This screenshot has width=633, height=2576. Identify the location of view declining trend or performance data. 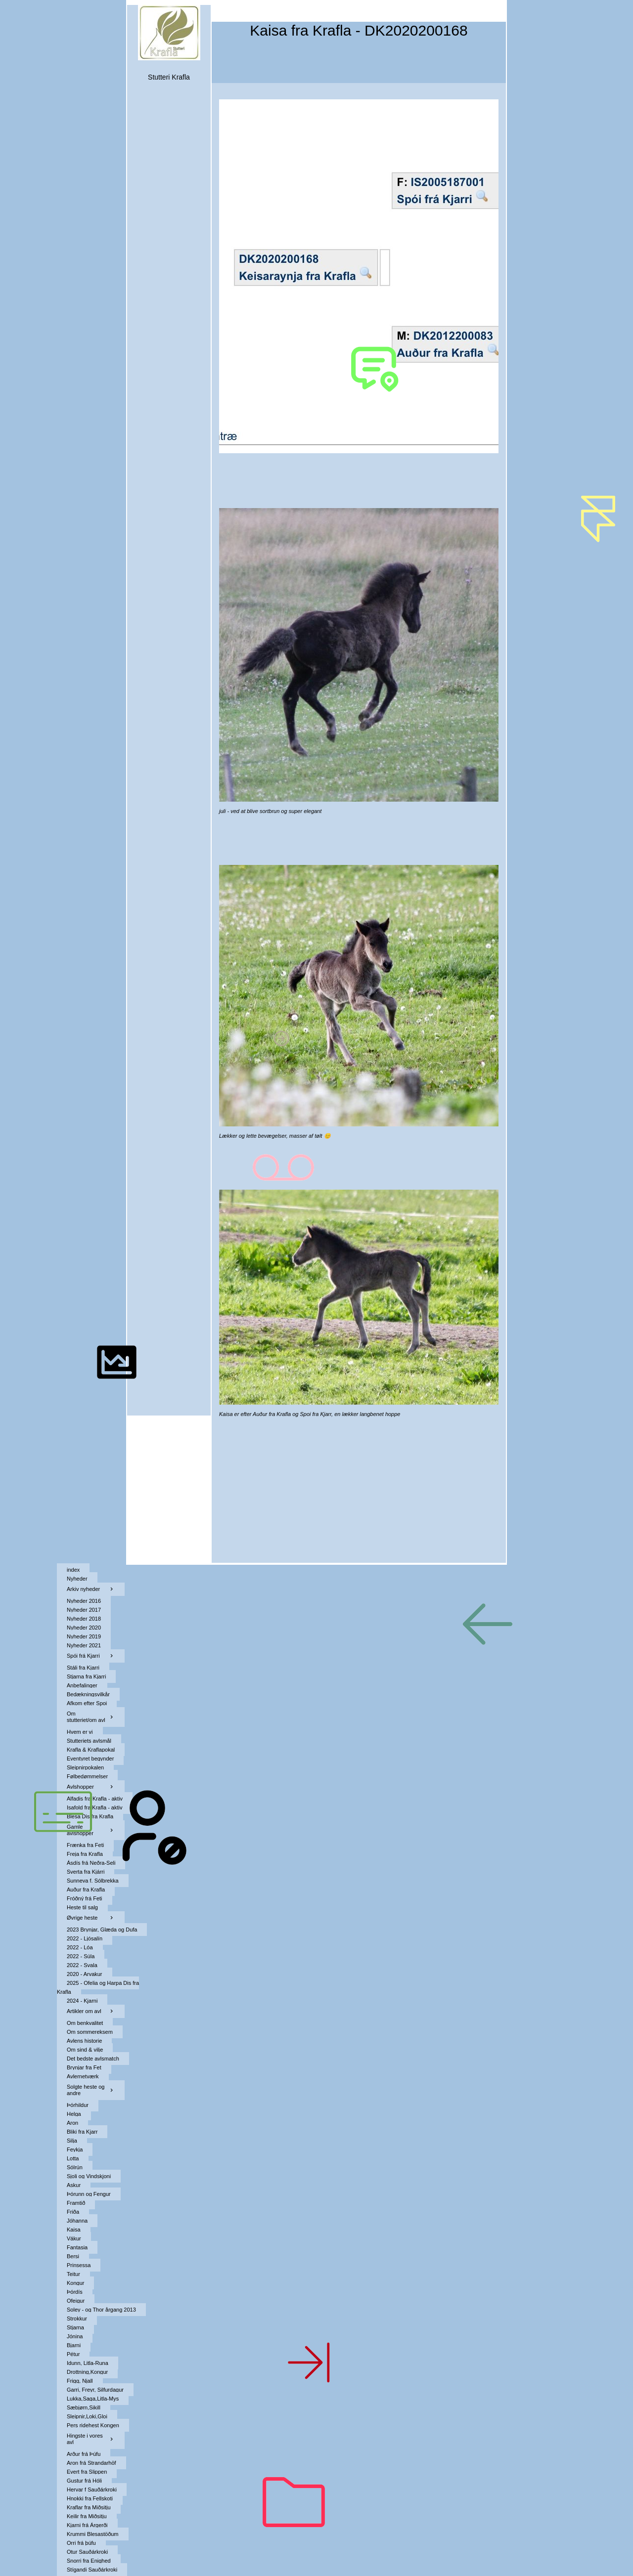
(117, 1362).